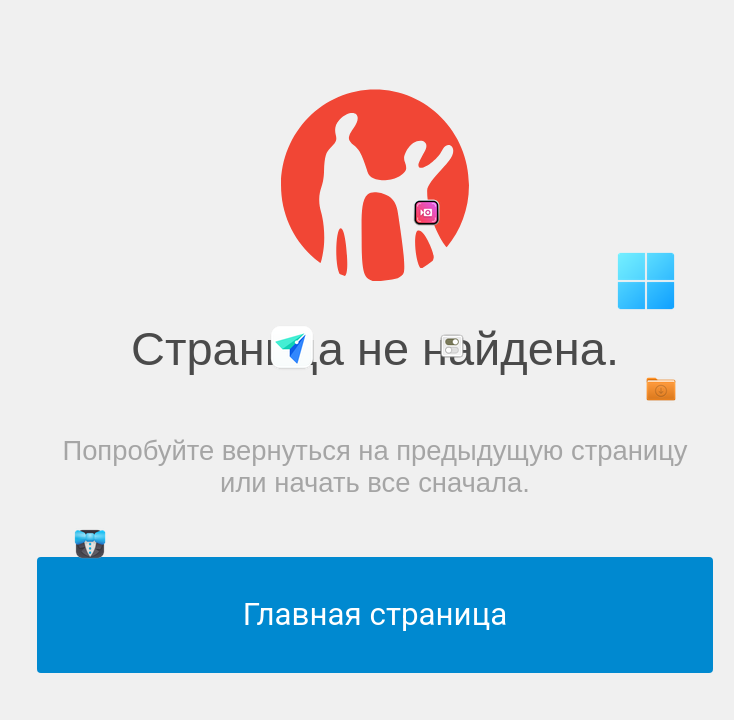  I want to click on open the windows start menu, so click(646, 281).